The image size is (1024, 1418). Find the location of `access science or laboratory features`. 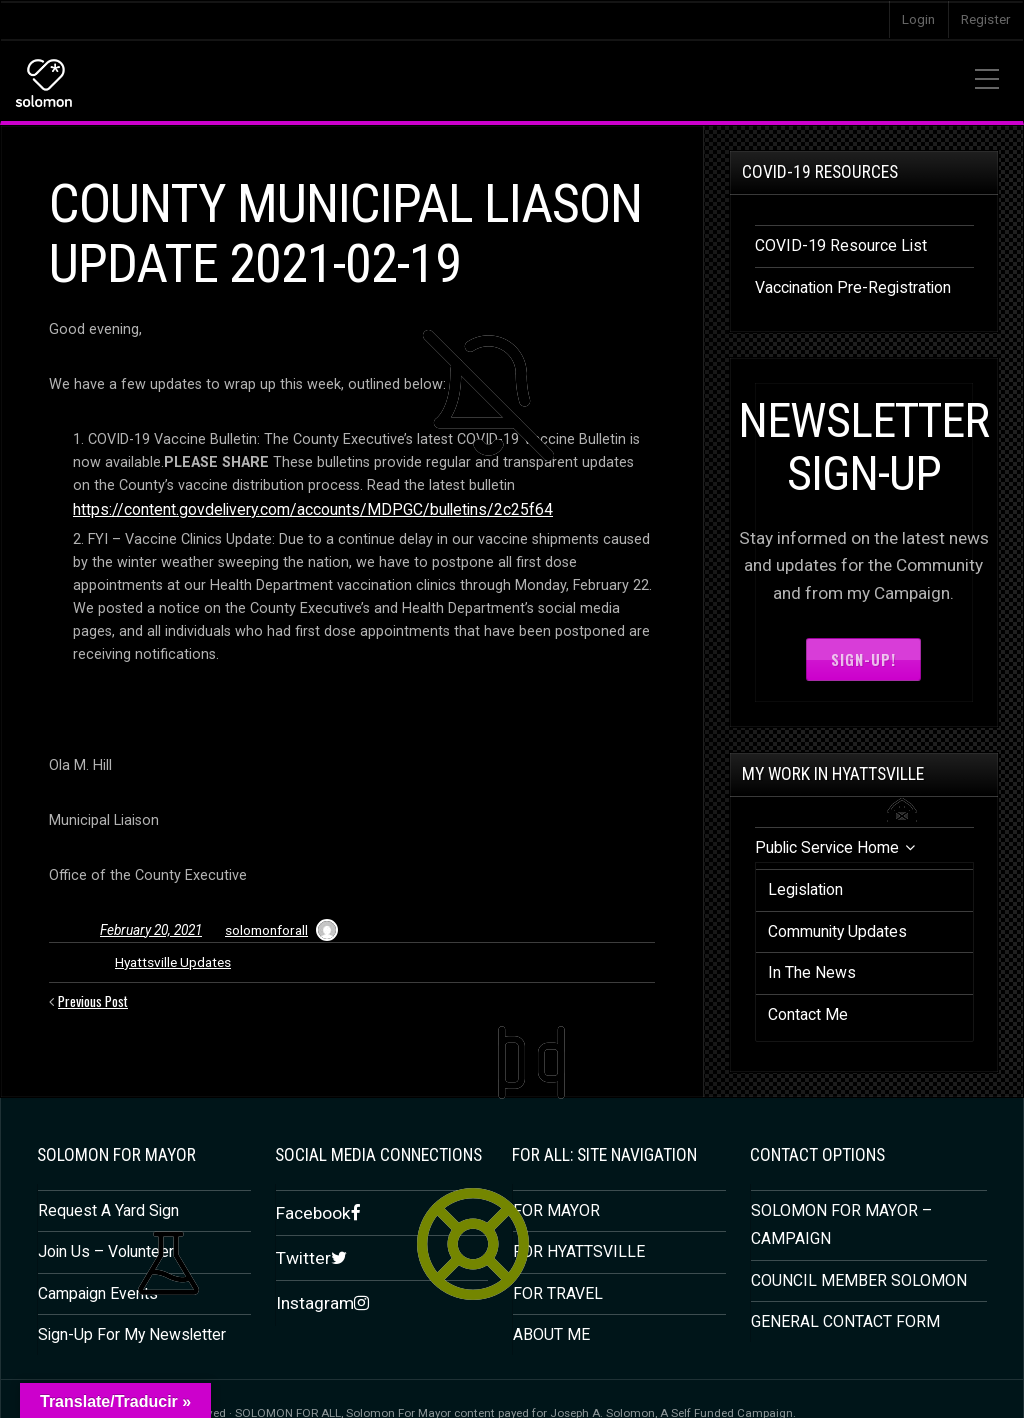

access science or laboratory features is located at coordinates (168, 1264).